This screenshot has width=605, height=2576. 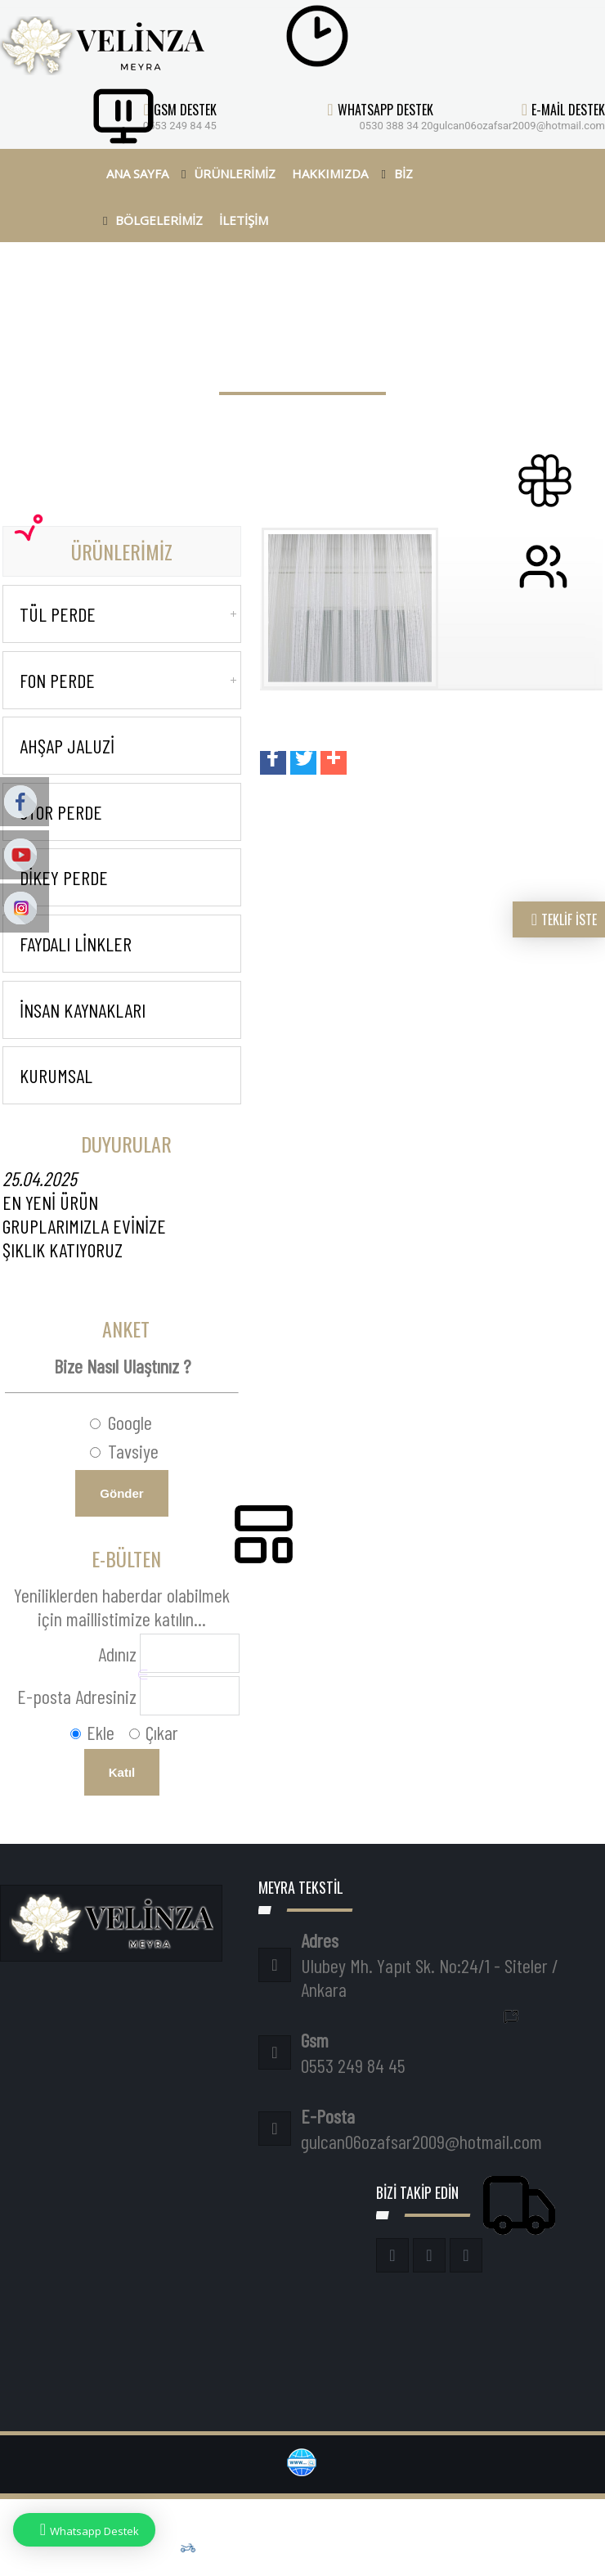 What do you see at coordinates (143, 1675) in the screenshot?
I see `indicates set membership in mathematical notation` at bounding box center [143, 1675].